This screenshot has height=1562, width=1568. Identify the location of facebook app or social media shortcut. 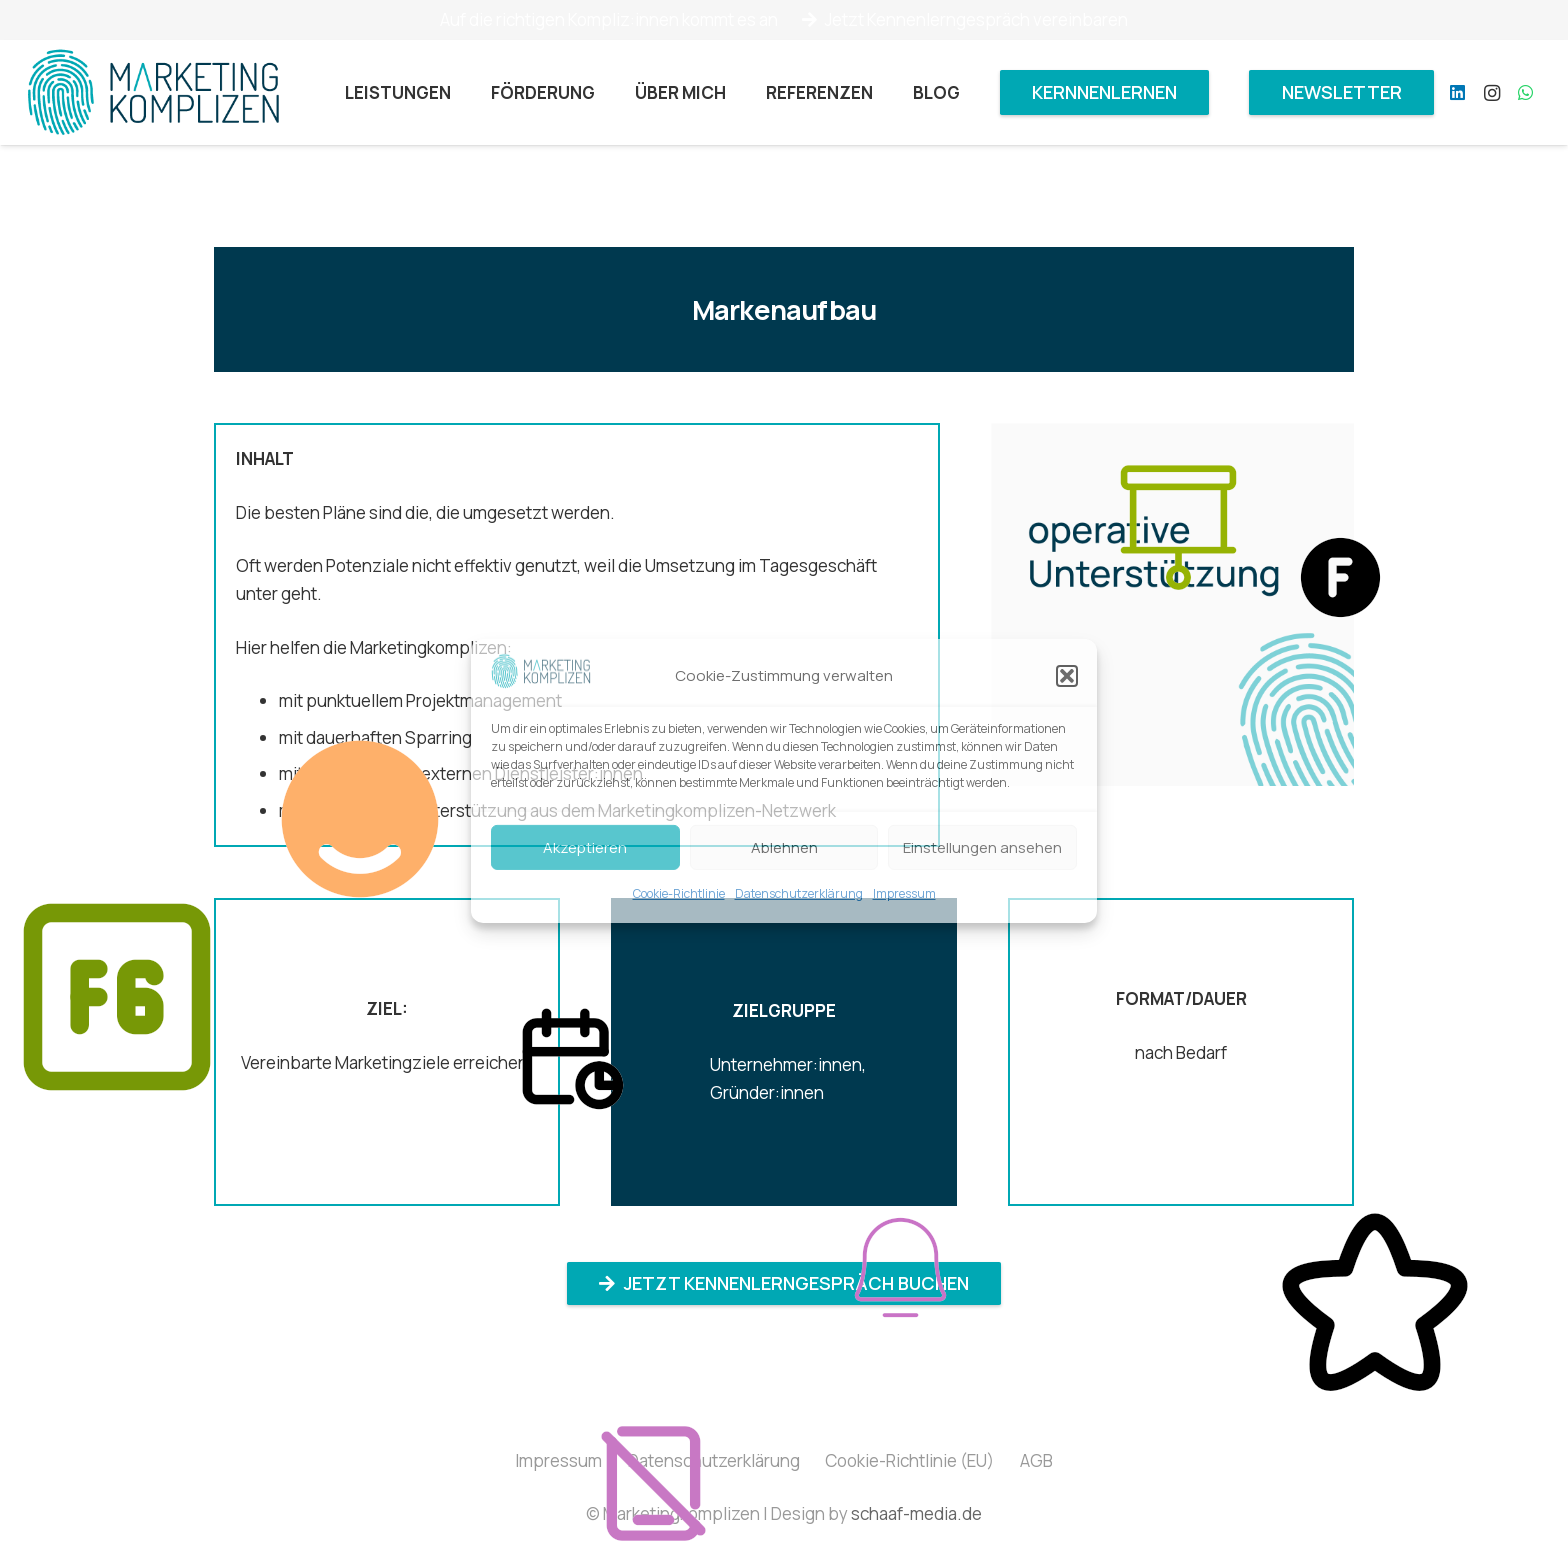
(1340, 577).